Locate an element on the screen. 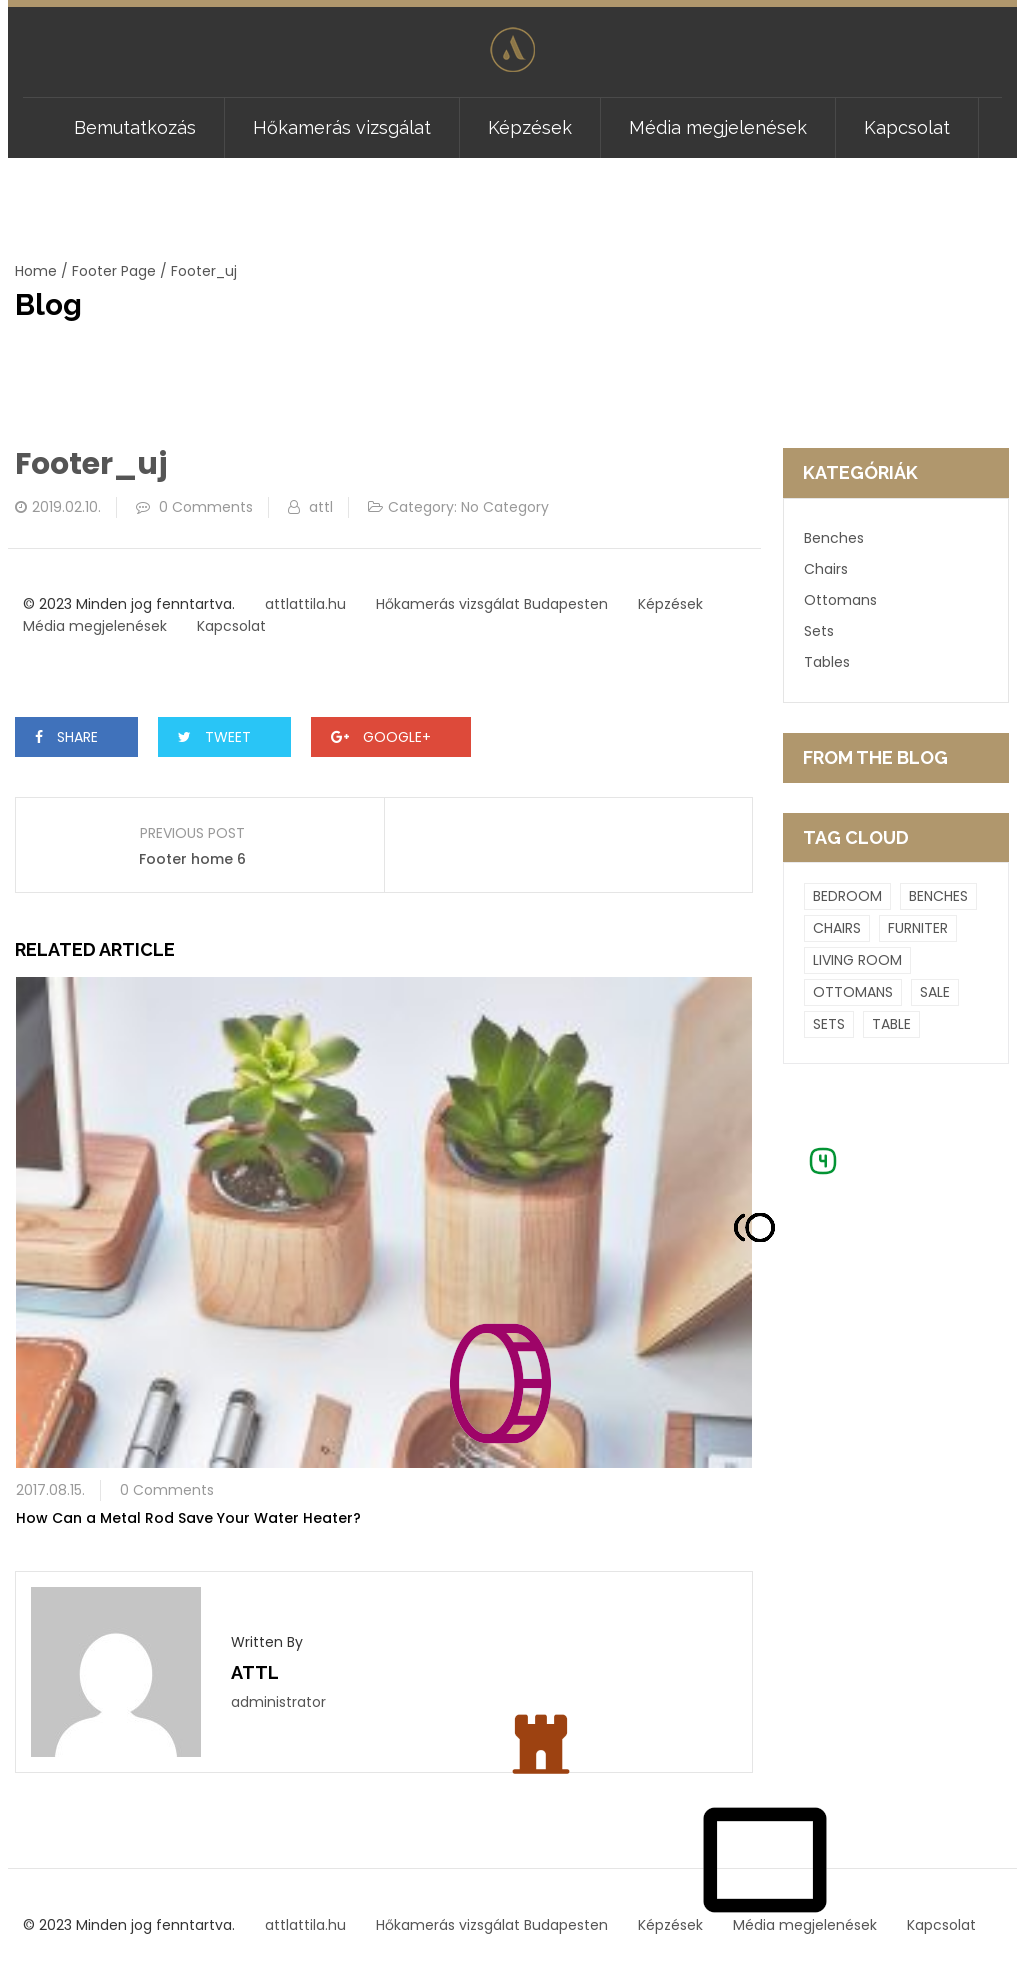  view account balance or currency is located at coordinates (500, 1383).